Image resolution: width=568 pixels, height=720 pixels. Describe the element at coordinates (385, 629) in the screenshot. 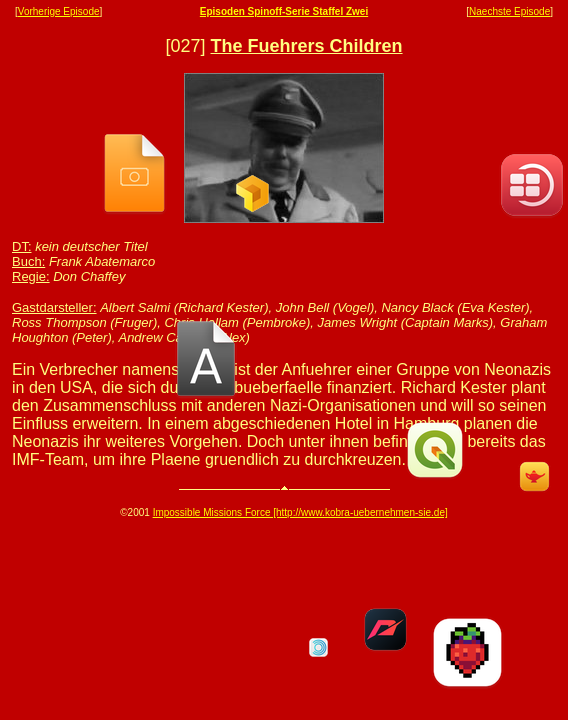

I see `launch need for speed payback` at that location.